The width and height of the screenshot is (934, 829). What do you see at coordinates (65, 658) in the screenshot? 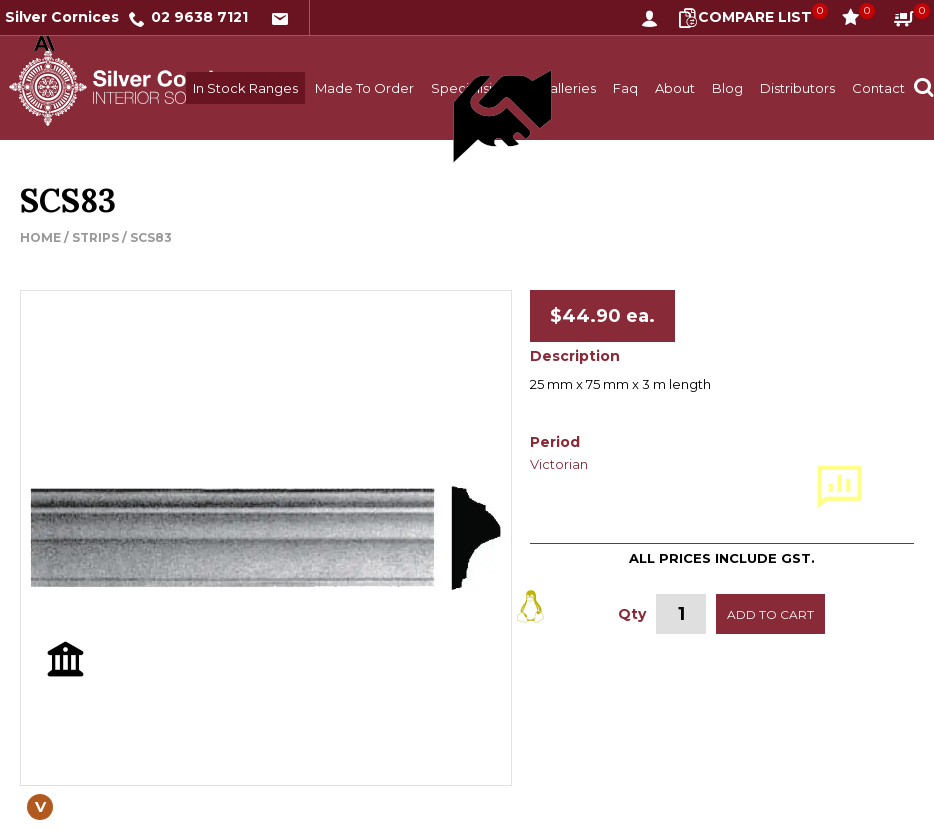
I see `access educational or institutional resources` at bounding box center [65, 658].